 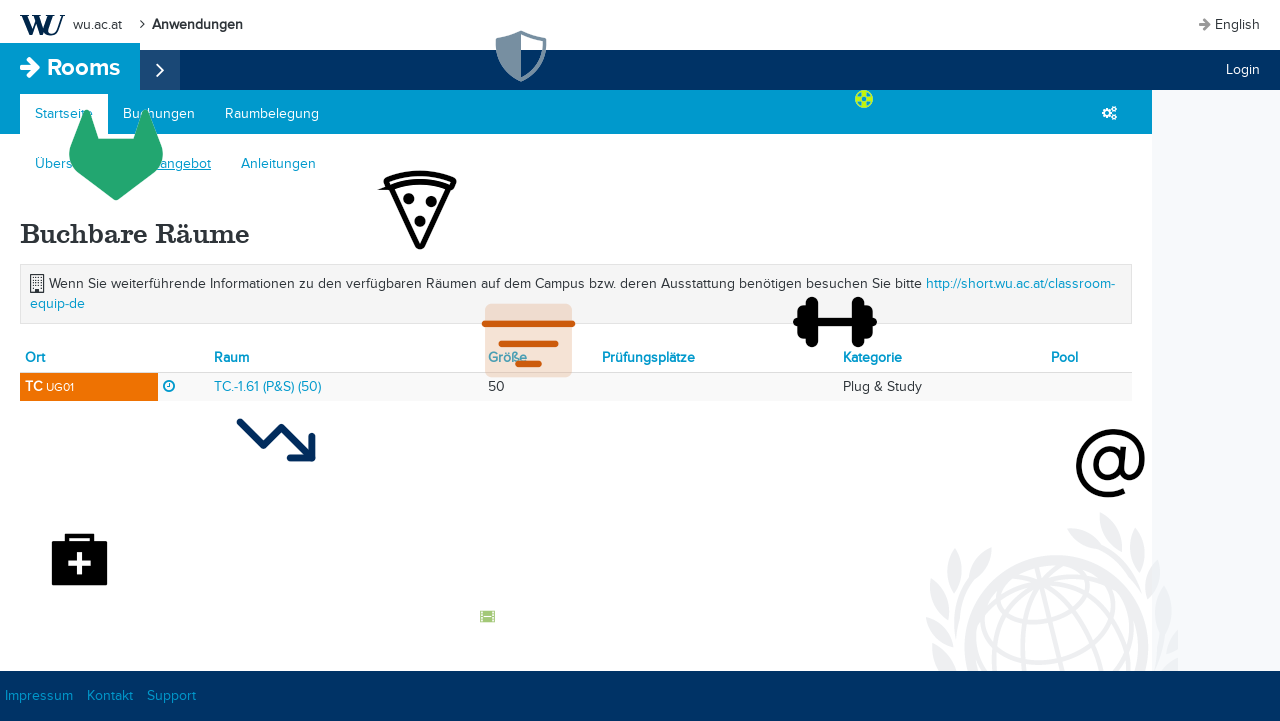 I want to click on open GitLab repository, so click(x=116, y=155).